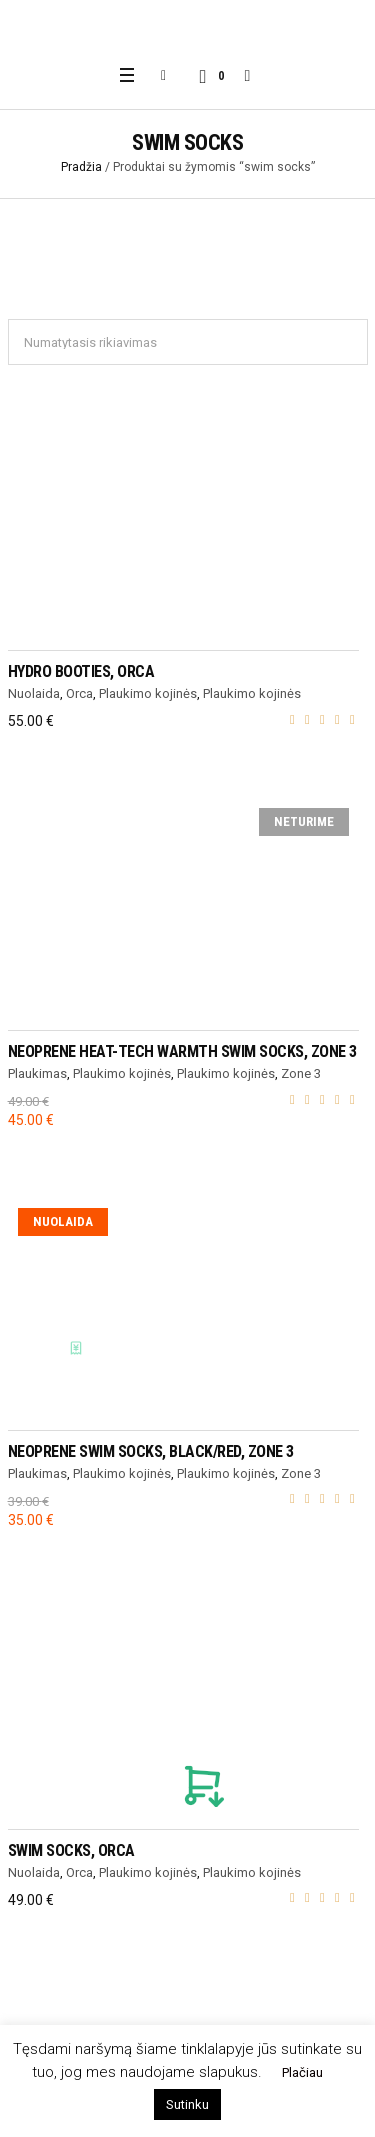 The width and height of the screenshot is (375, 2137). I want to click on view yen transaction receipt, so click(76, 1348).